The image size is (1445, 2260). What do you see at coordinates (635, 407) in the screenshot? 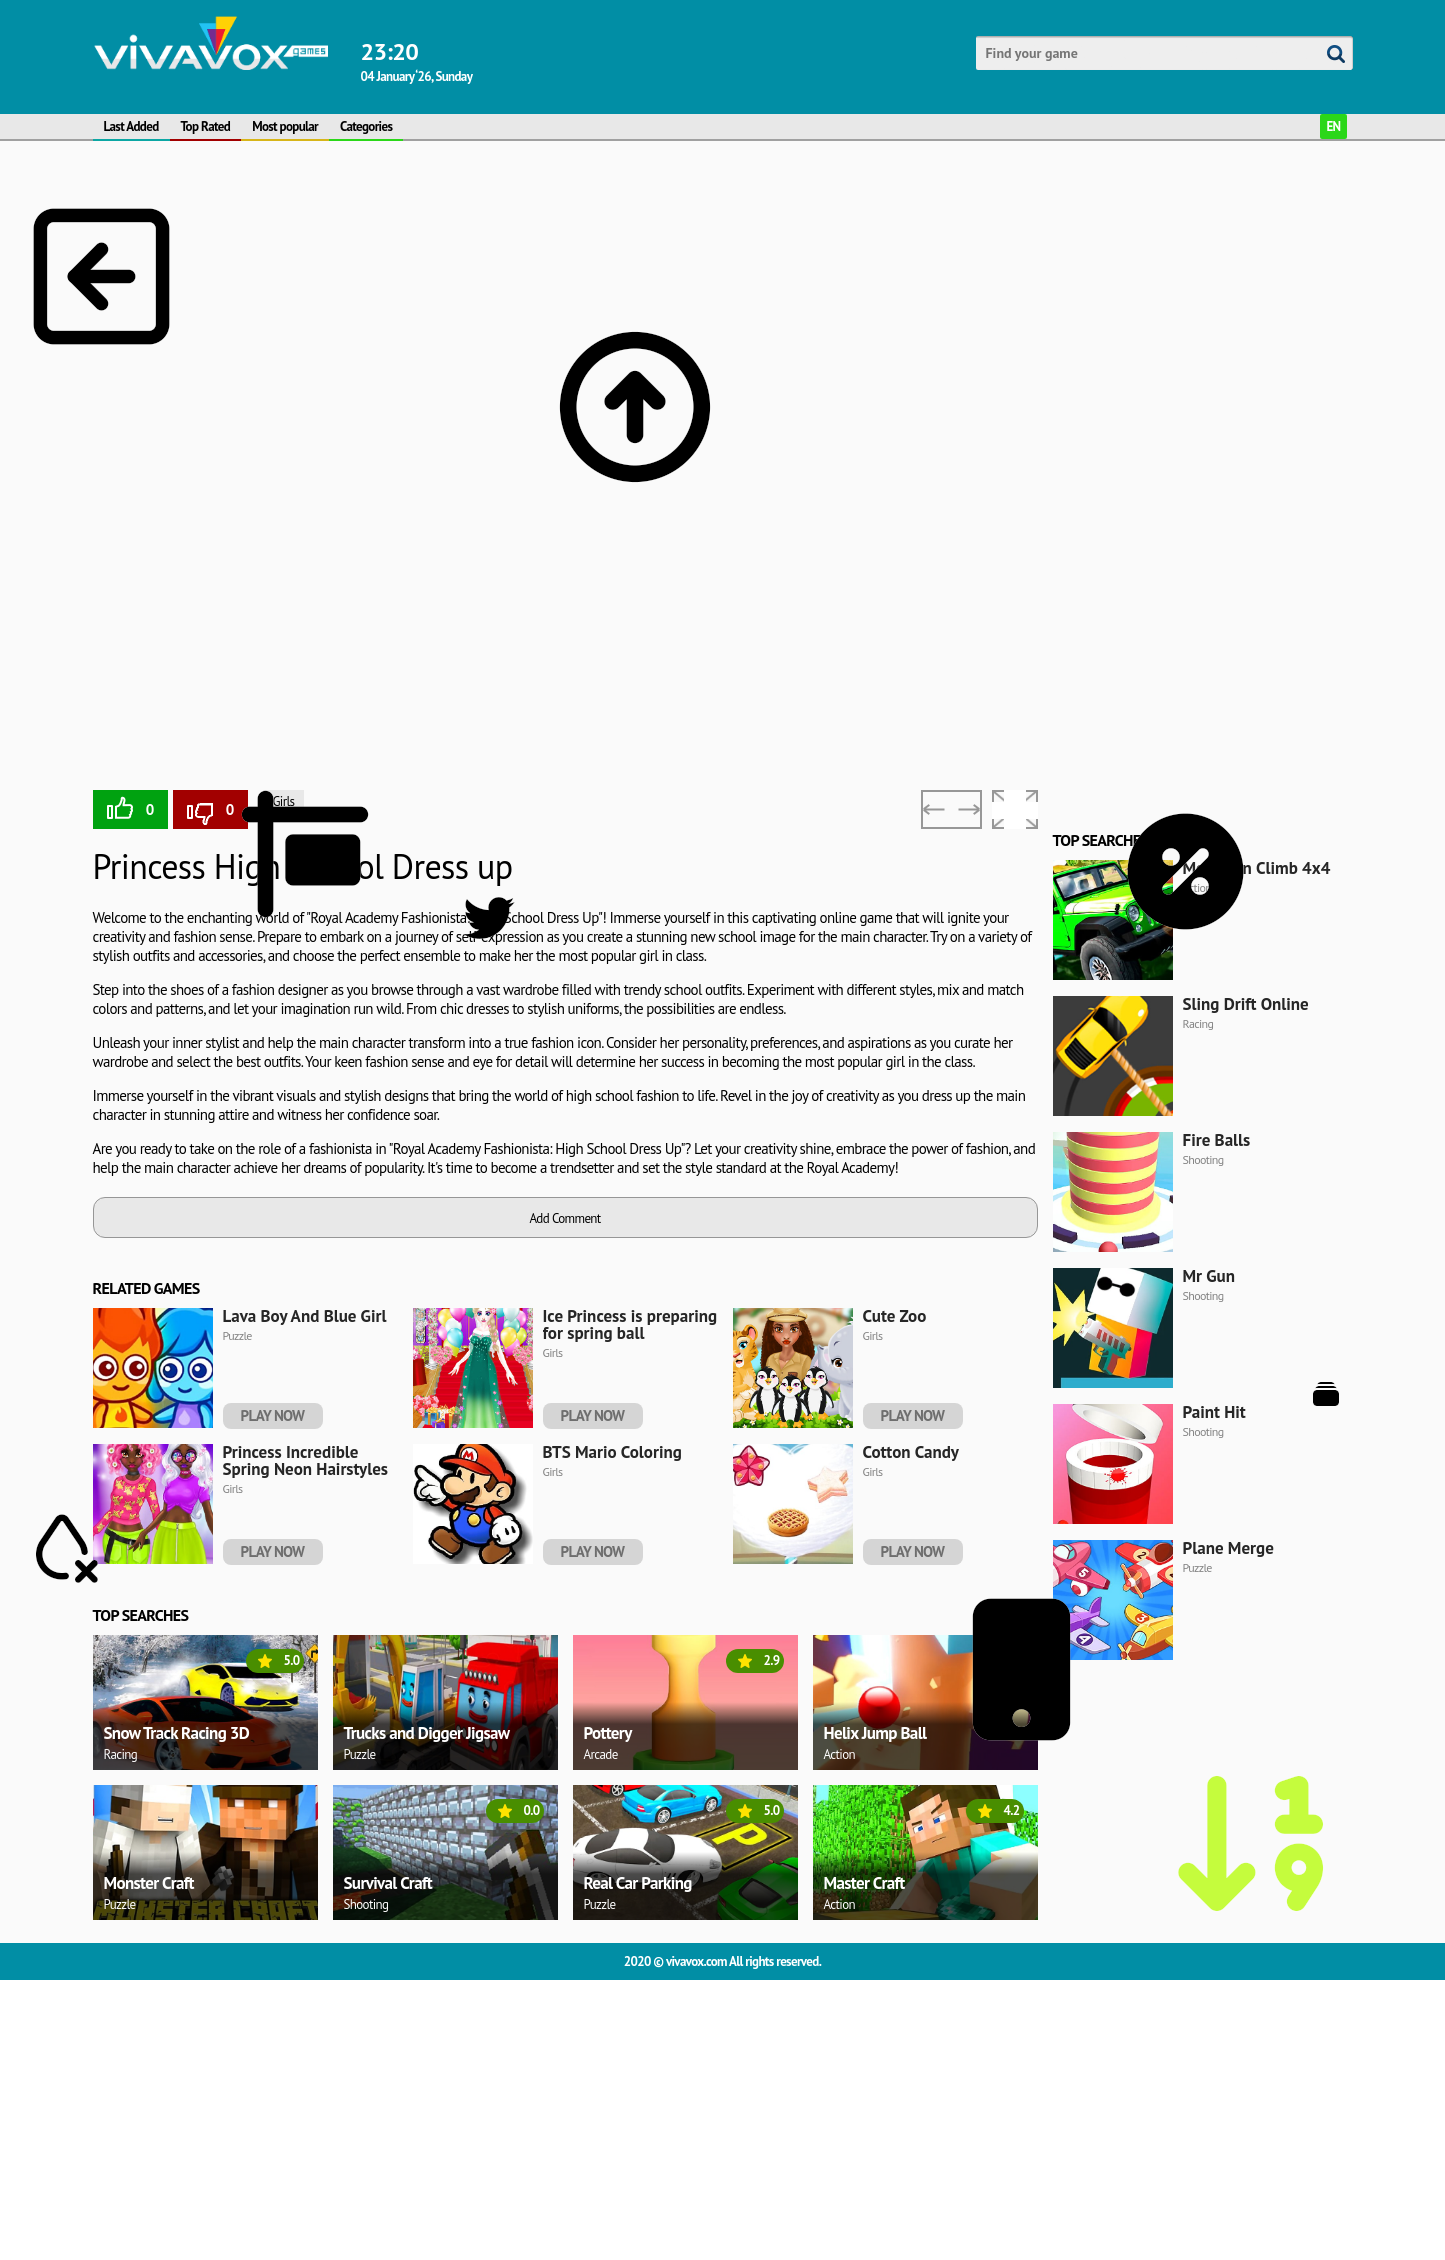
I see `upload a file or content` at bounding box center [635, 407].